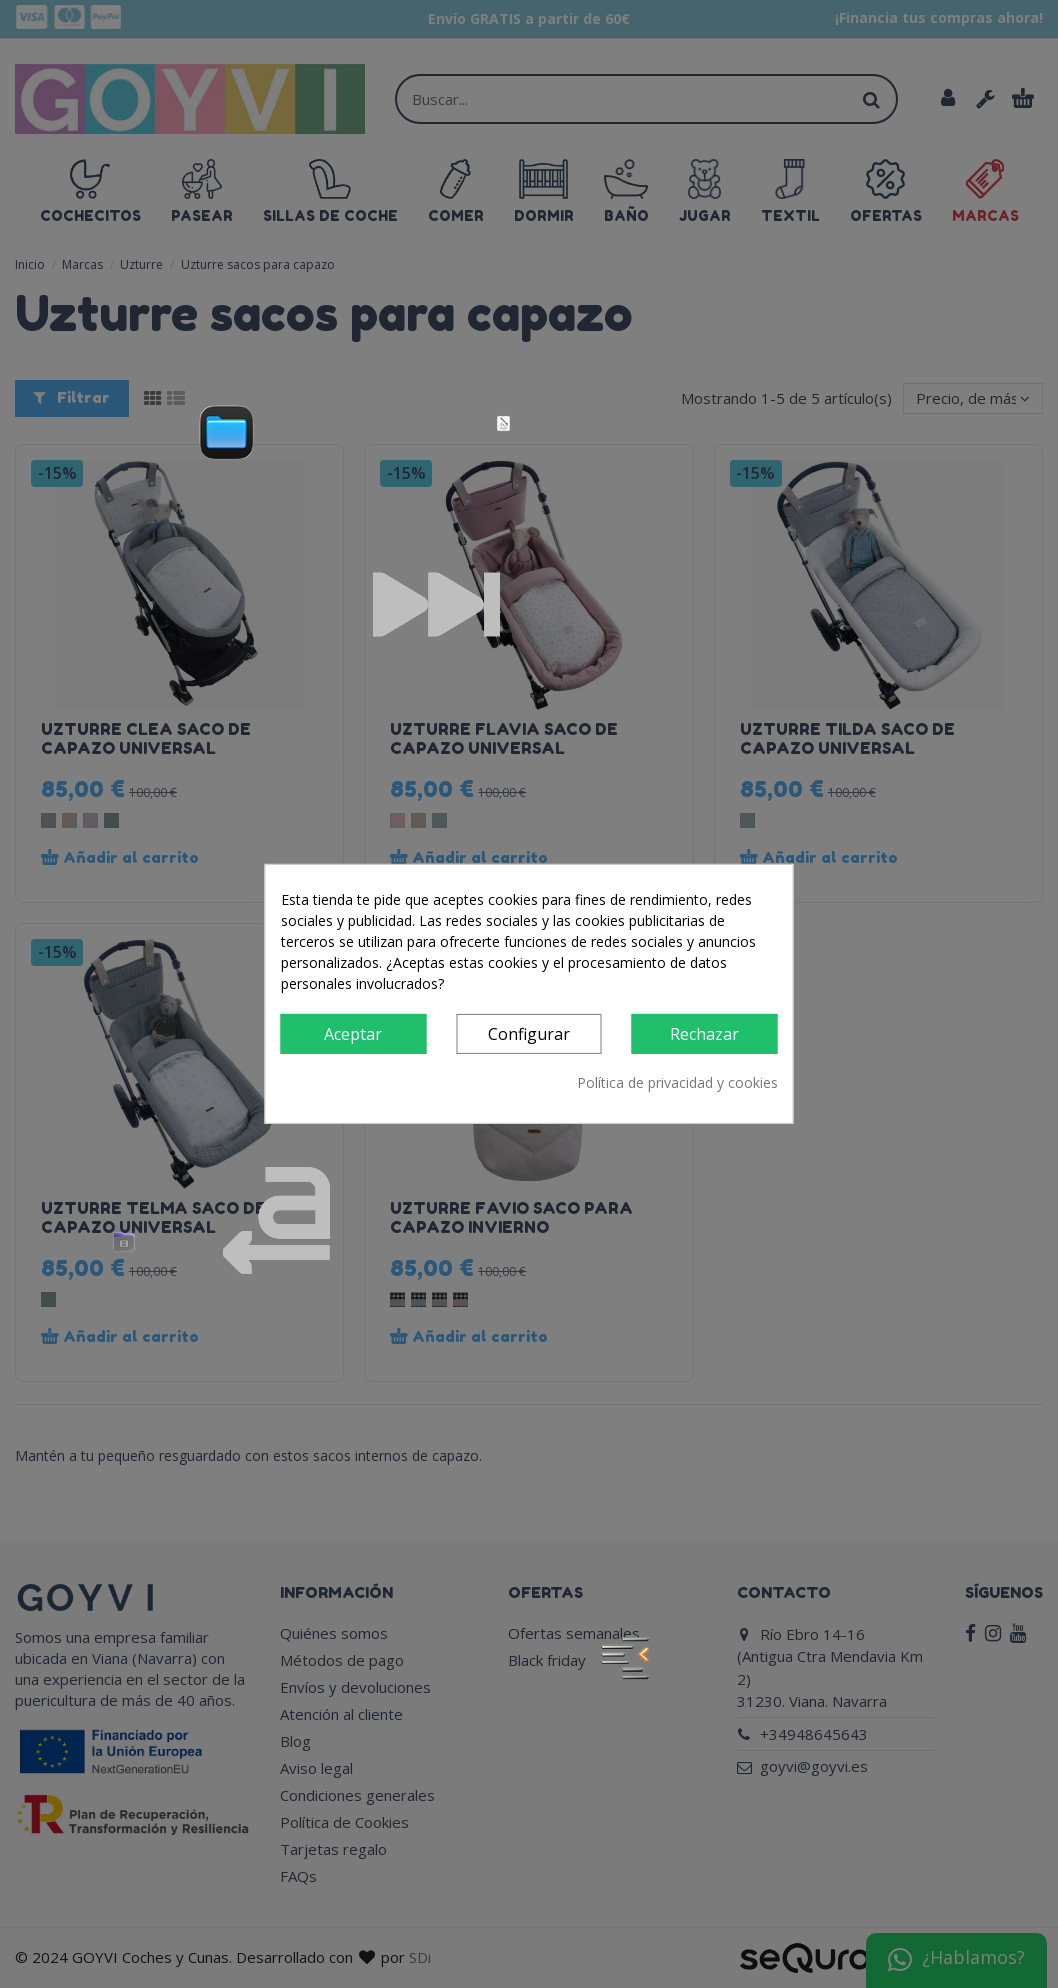 This screenshot has height=1988, width=1058. Describe the element at coordinates (436, 604) in the screenshot. I see `skip to the next track` at that location.